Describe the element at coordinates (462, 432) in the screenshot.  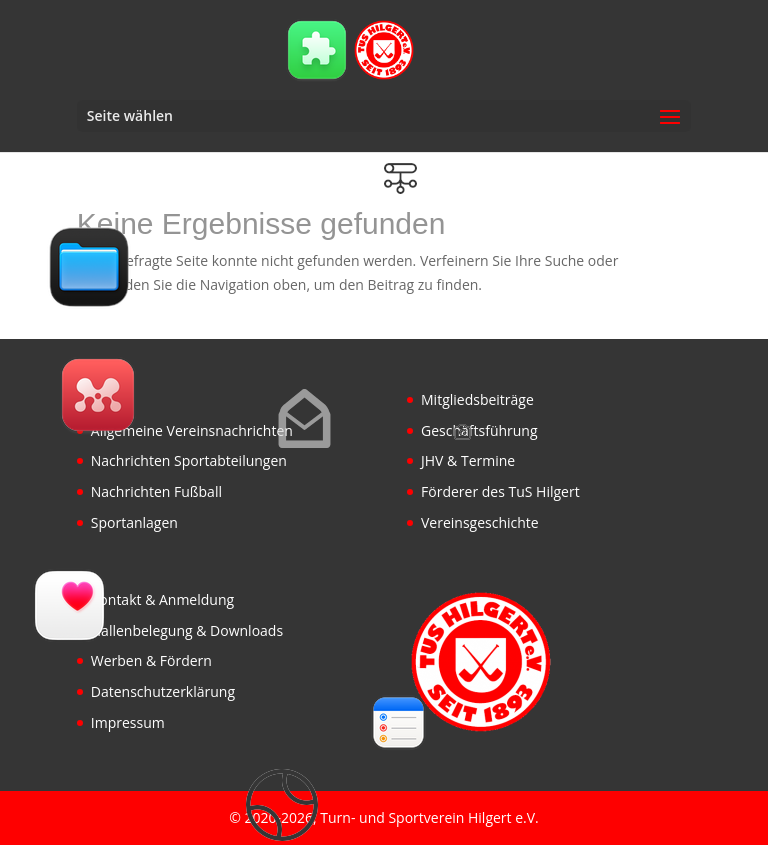
I see `open the camera app` at that location.